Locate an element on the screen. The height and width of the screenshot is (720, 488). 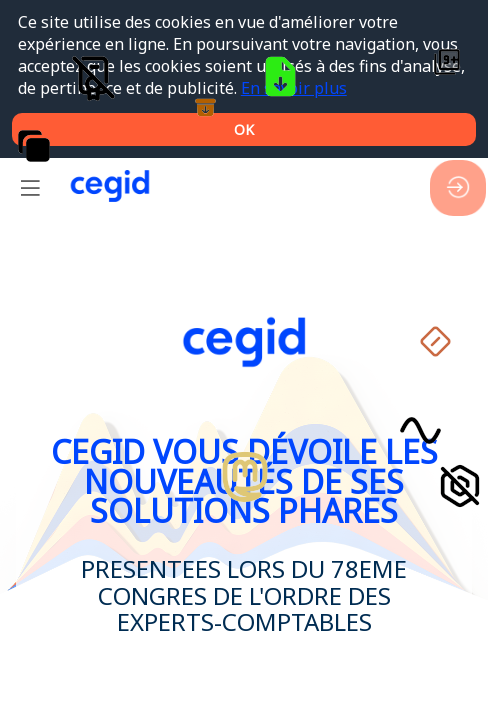
copy to clipboard is located at coordinates (34, 146).